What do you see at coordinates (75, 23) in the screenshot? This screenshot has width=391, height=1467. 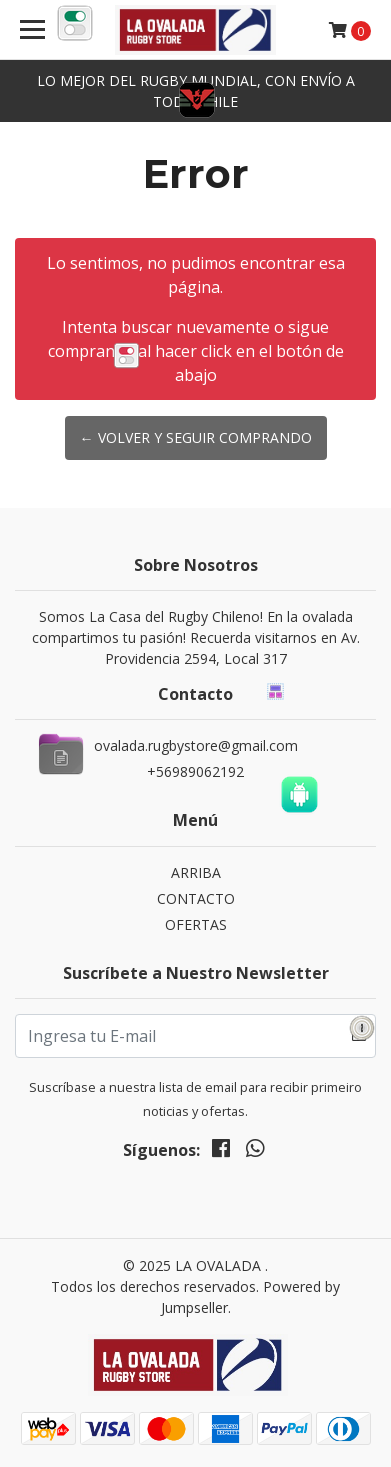 I see `open desktop settings and preferences` at bounding box center [75, 23].